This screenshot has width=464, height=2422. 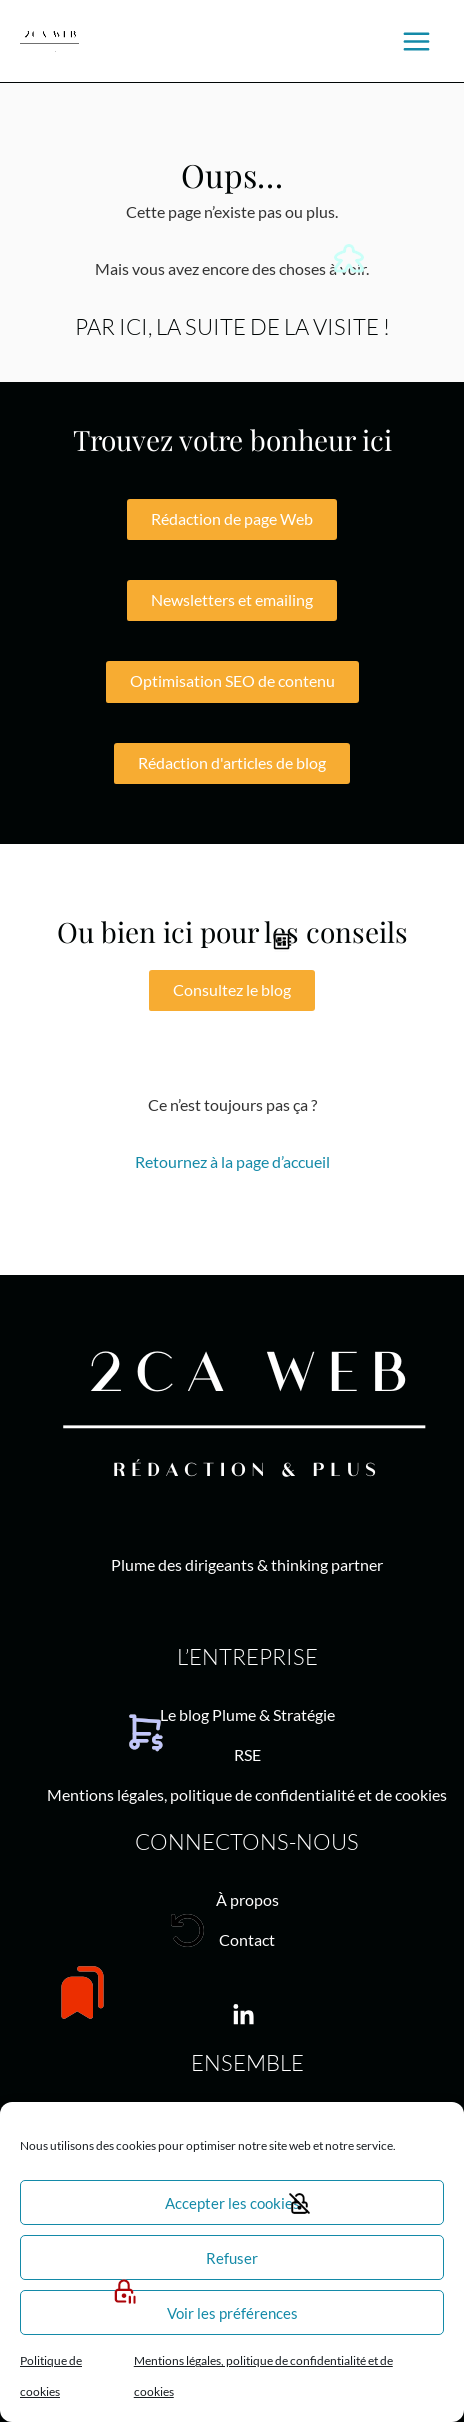 What do you see at coordinates (299, 2203) in the screenshot?
I see `unlock or disable security lock` at bounding box center [299, 2203].